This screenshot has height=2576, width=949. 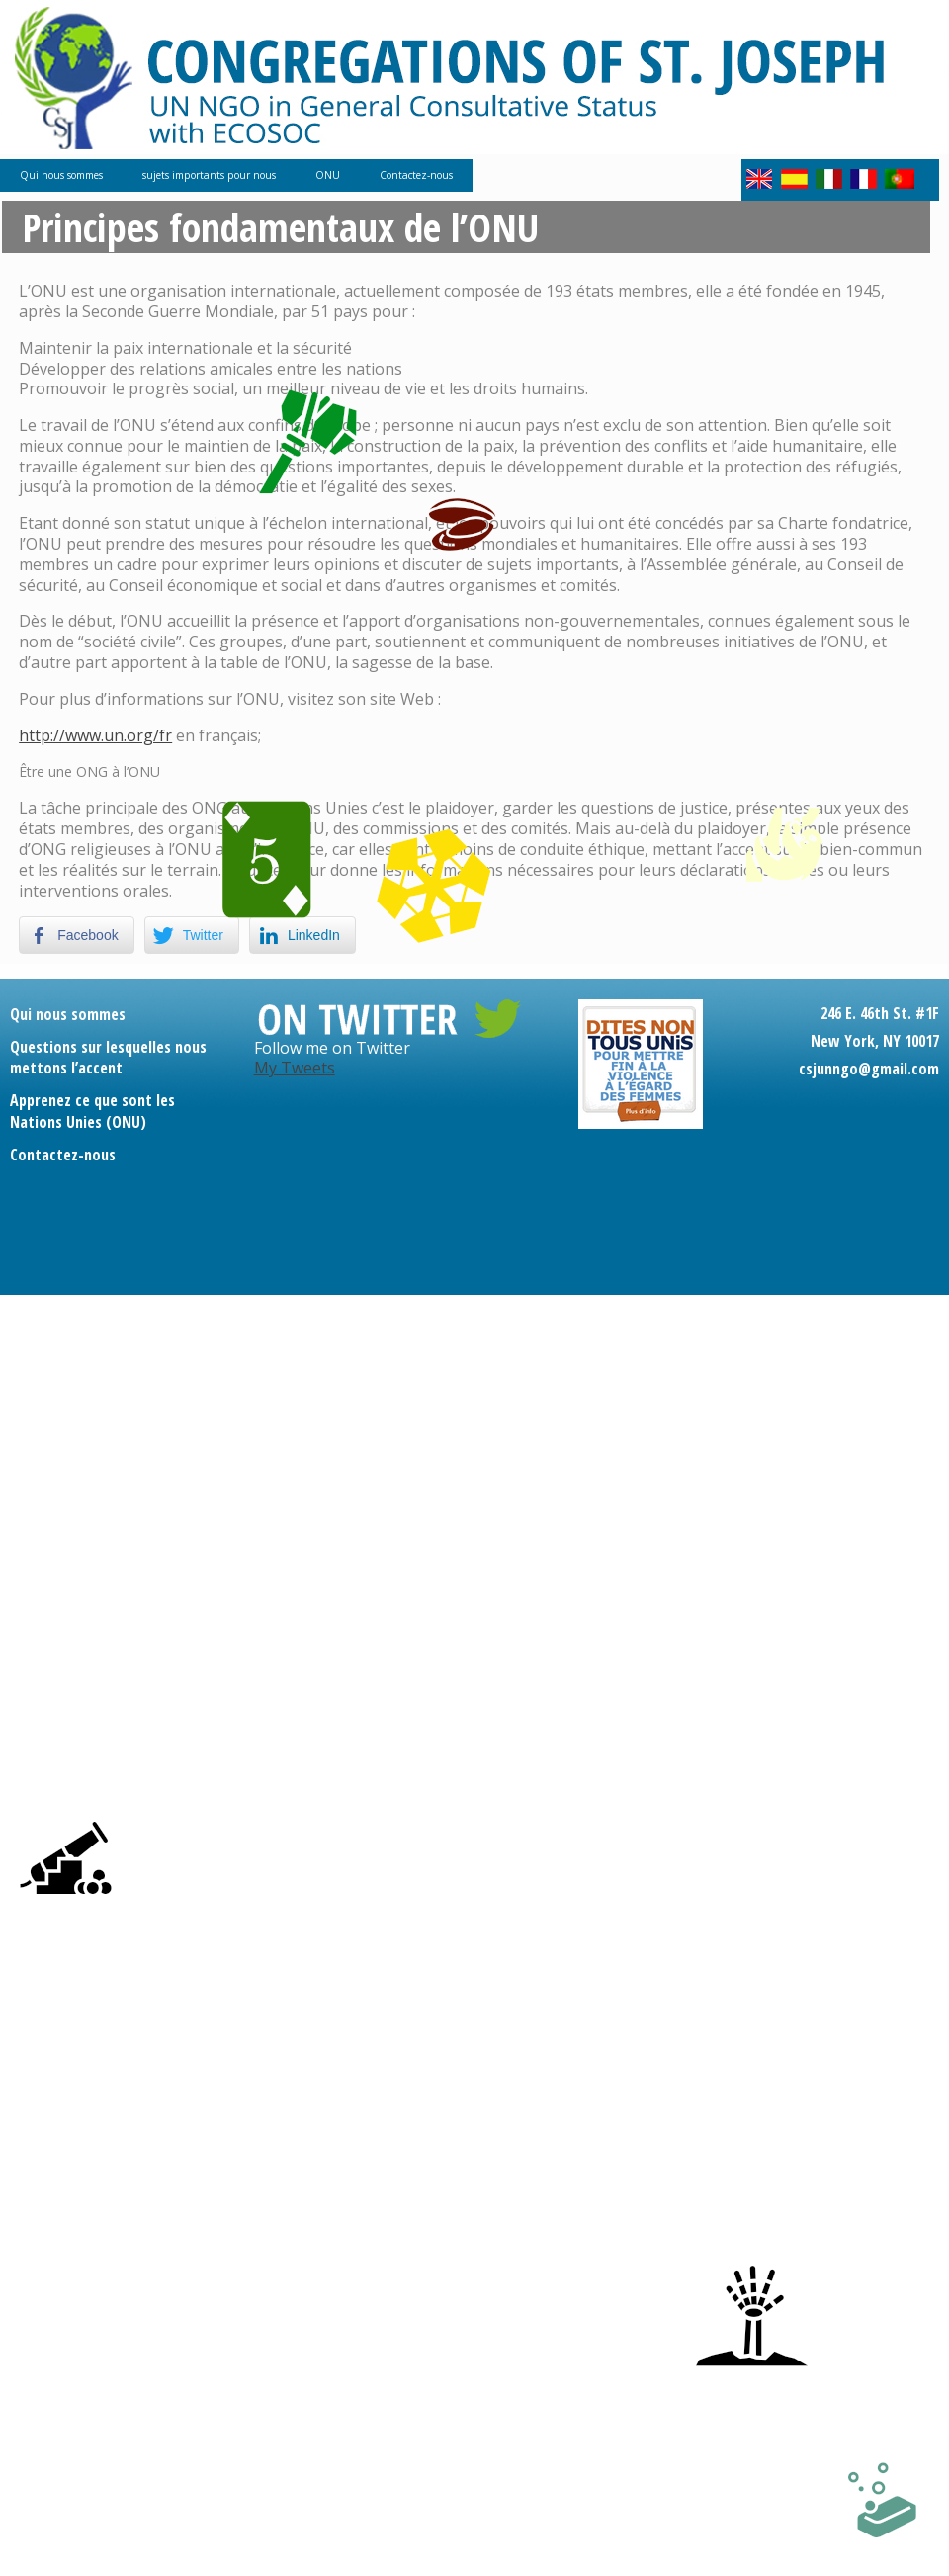 What do you see at coordinates (784, 844) in the screenshot?
I see `sloth character or mascot icon` at bounding box center [784, 844].